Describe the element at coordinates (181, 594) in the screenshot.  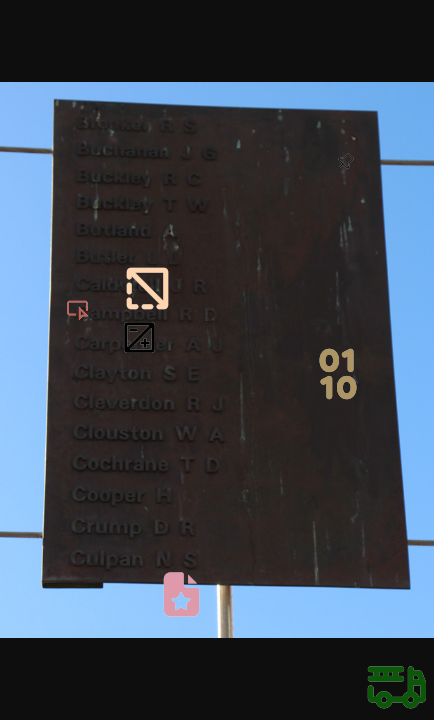
I see `view starred or favorite files` at that location.